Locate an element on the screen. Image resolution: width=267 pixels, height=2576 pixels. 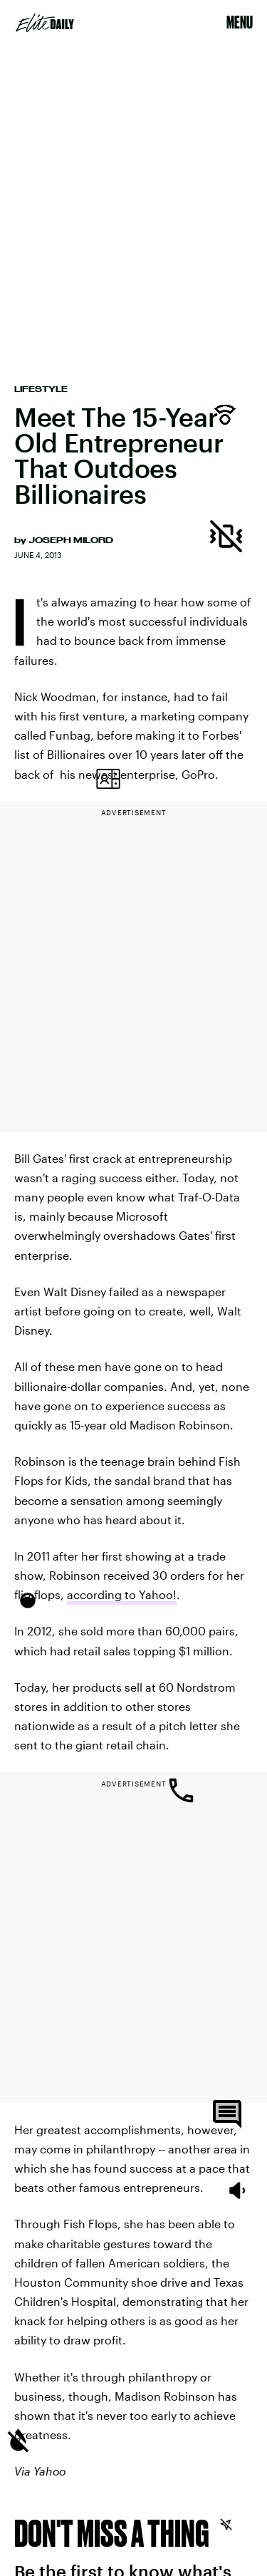
start or join a video conference is located at coordinates (108, 779).